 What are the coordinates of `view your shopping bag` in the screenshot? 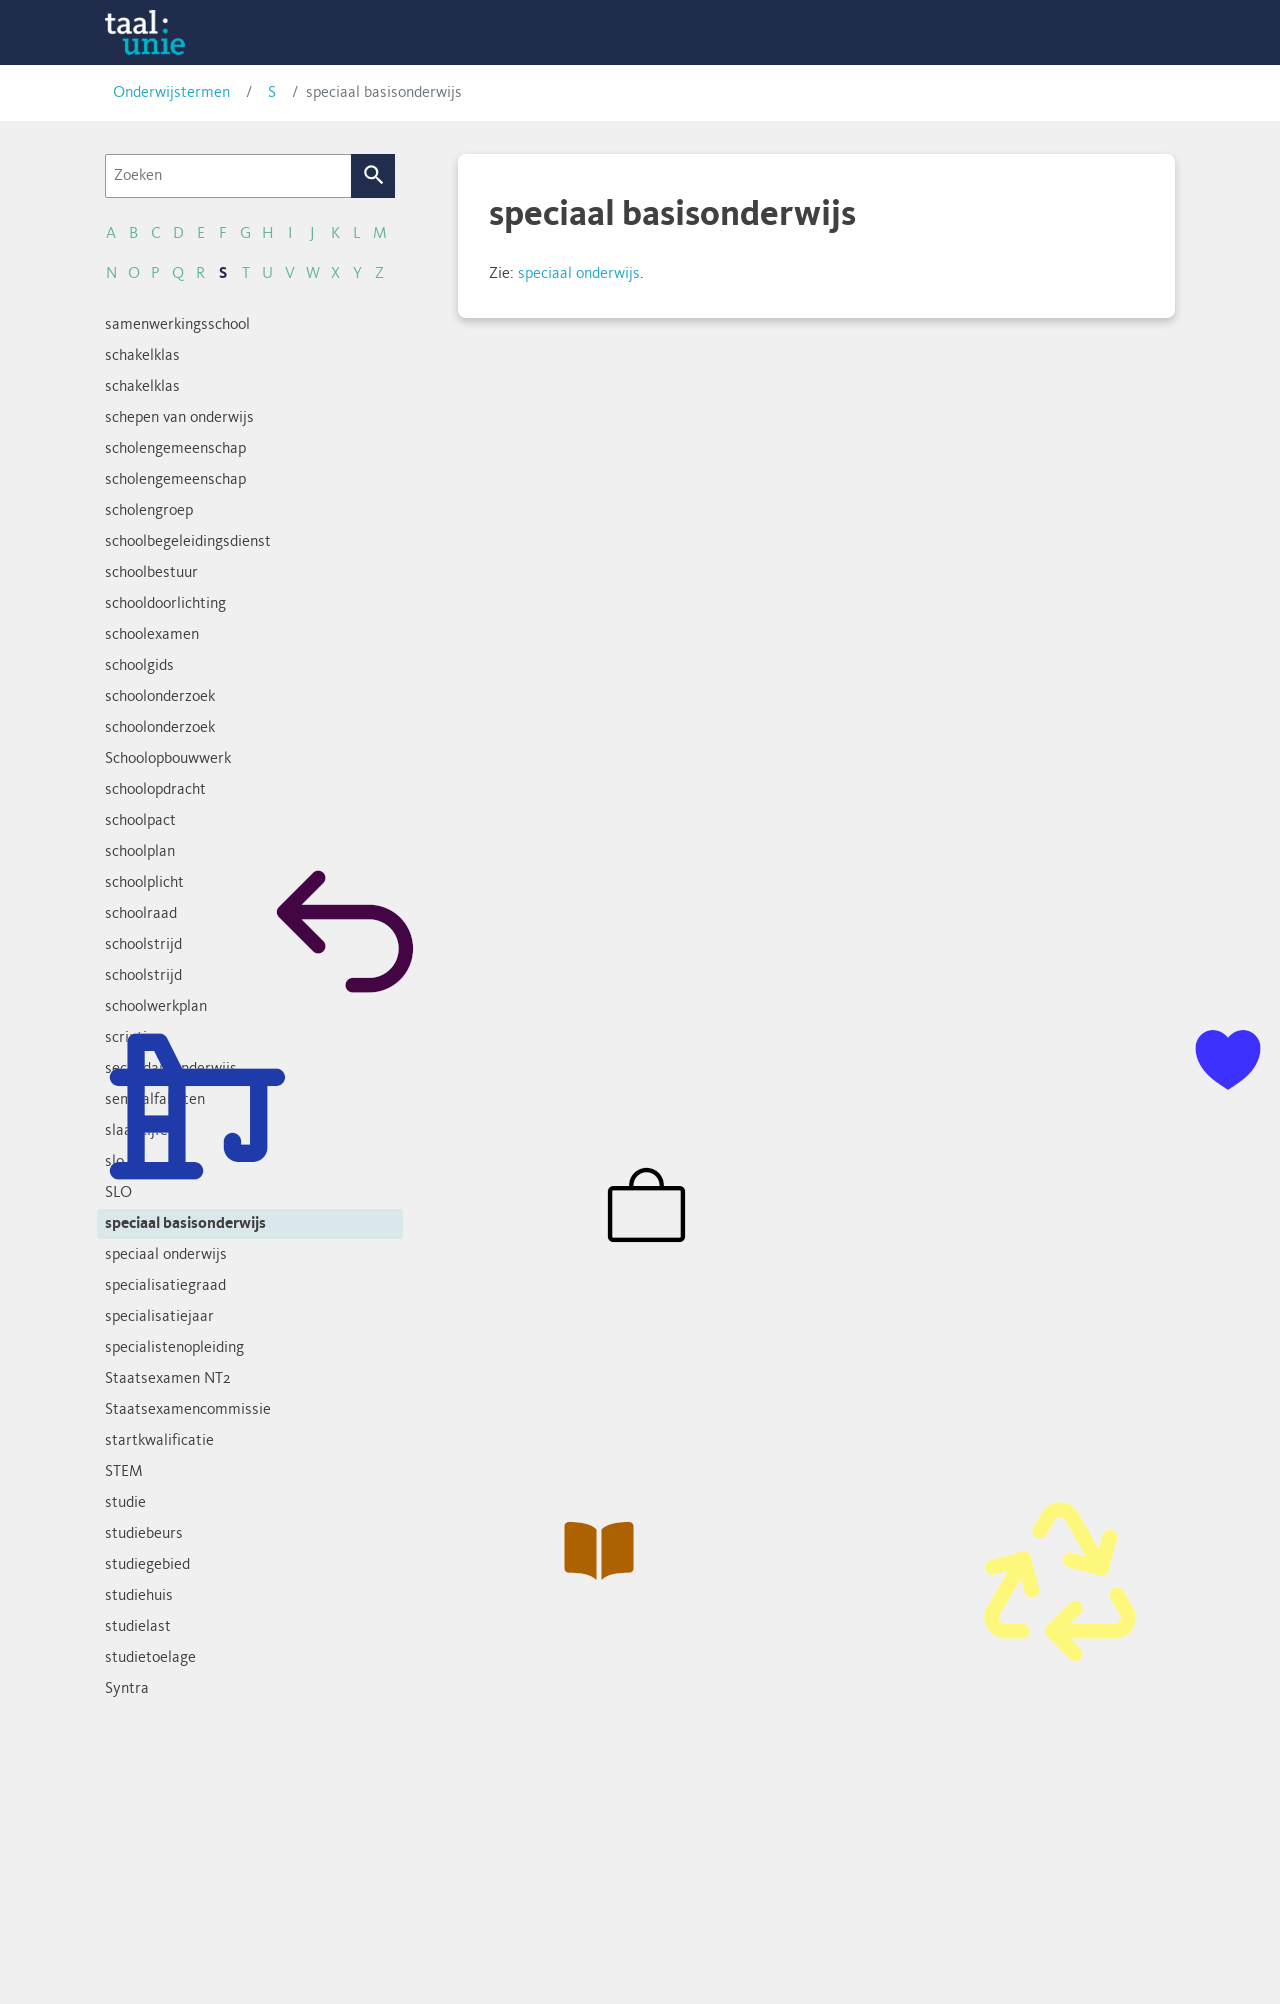 It's located at (646, 1209).